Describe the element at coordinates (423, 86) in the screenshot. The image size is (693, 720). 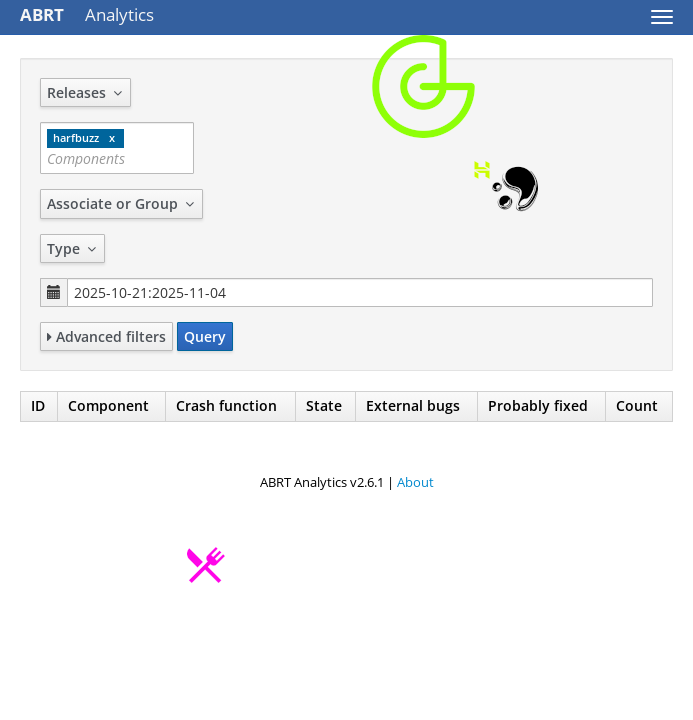
I see `visit the Game Developer website` at that location.